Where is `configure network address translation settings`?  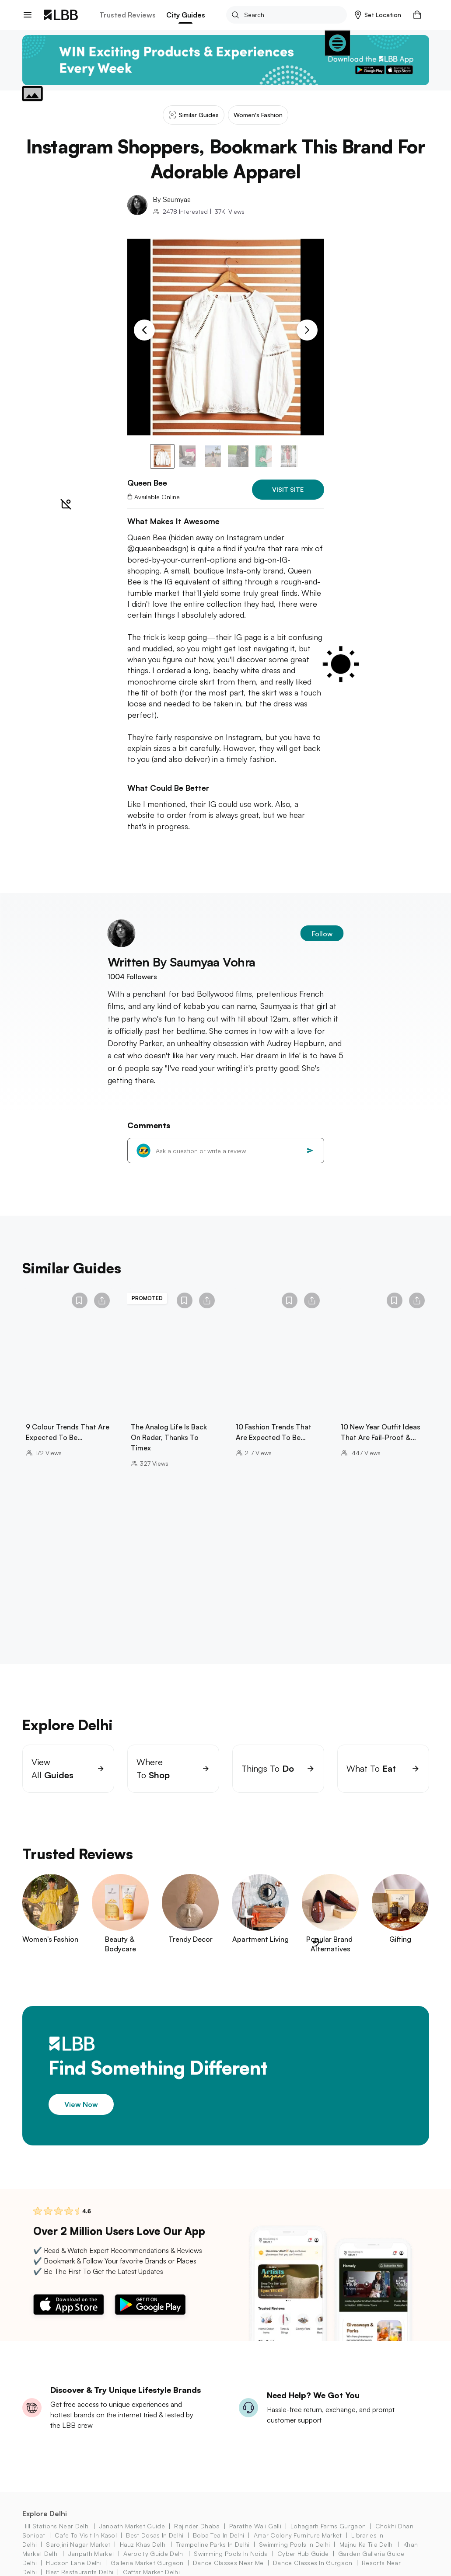 configure network address translation settings is located at coordinates (318, 1942).